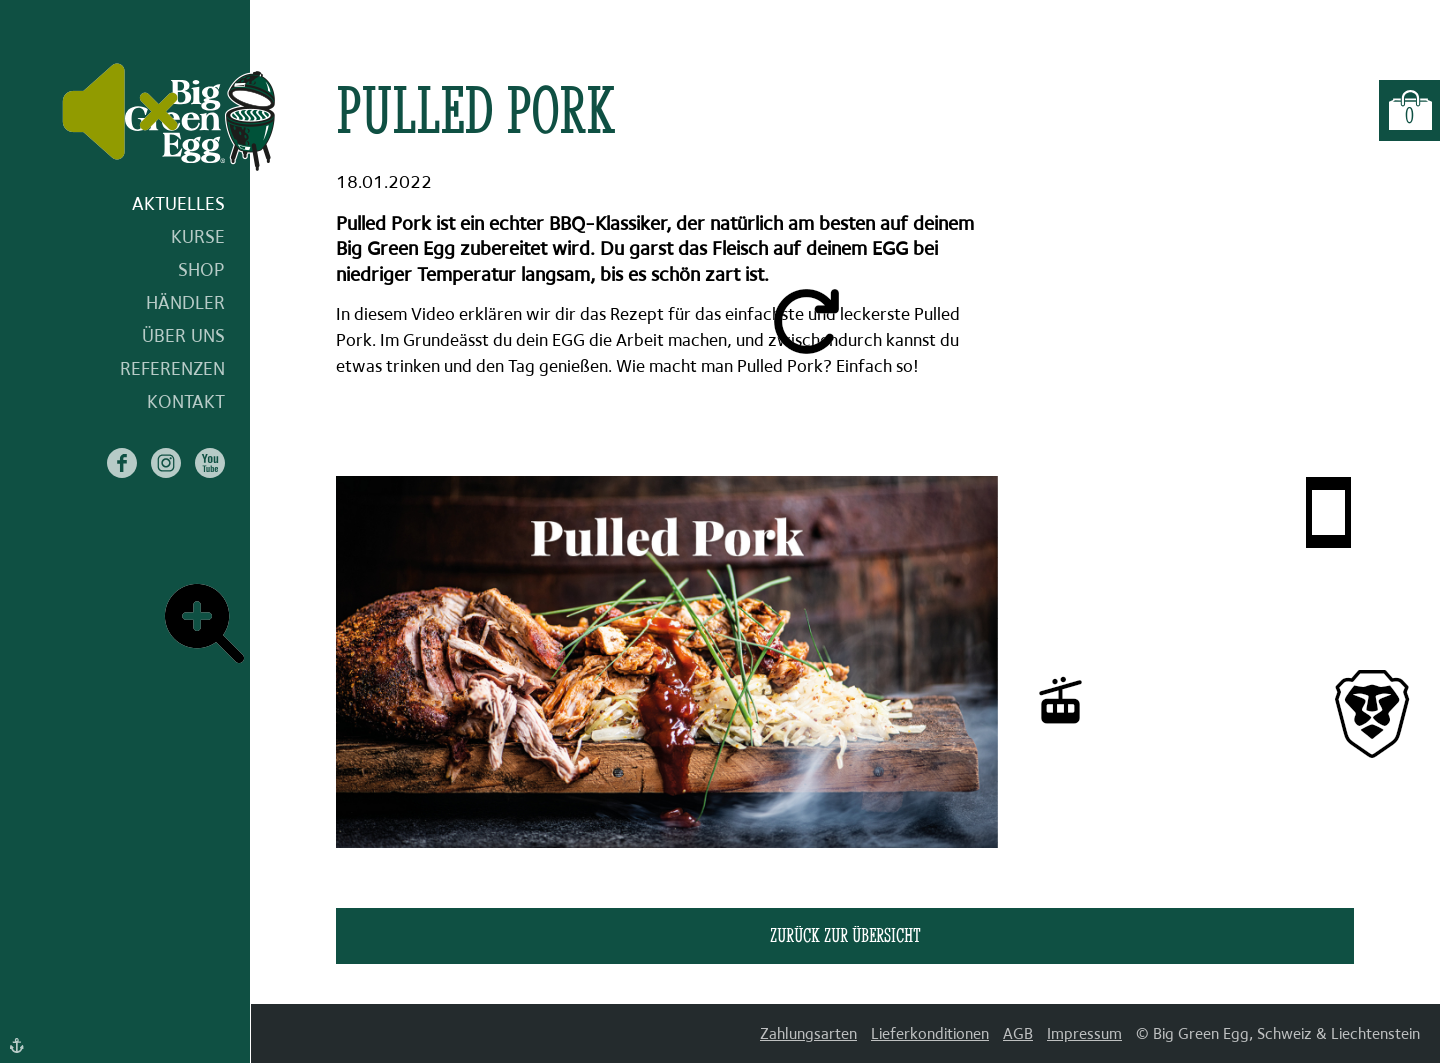  Describe the element at coordinates (124, 111) in the screenshot. I see `mute audio or sound` at that location.